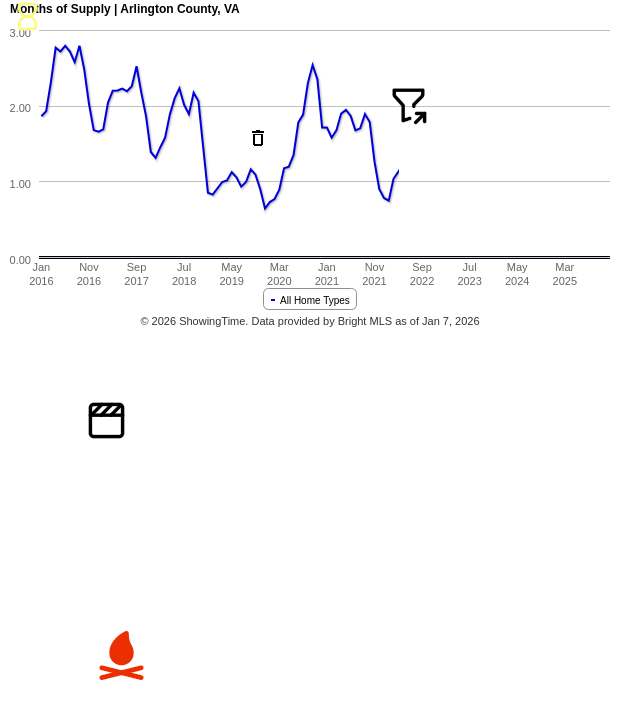  Describe the element at coordinates (27, 16) in the screenshot. I see `indicates a process is waiting or pending` at that location.